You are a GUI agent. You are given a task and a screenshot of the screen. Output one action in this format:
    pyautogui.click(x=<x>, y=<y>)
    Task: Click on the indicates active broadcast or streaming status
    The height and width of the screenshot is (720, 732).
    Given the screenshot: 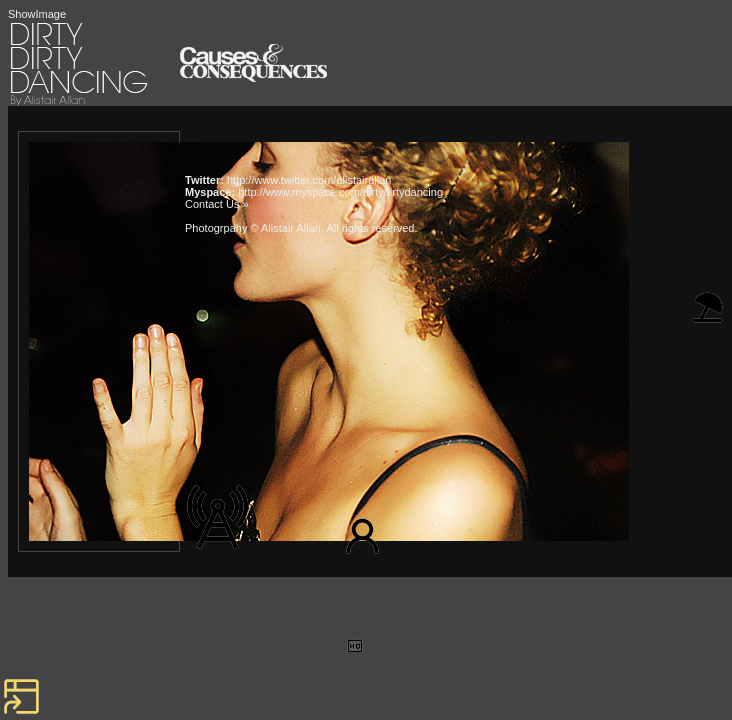 What is the action you would take?
    pyautogui.click(x=215, y=517)
    